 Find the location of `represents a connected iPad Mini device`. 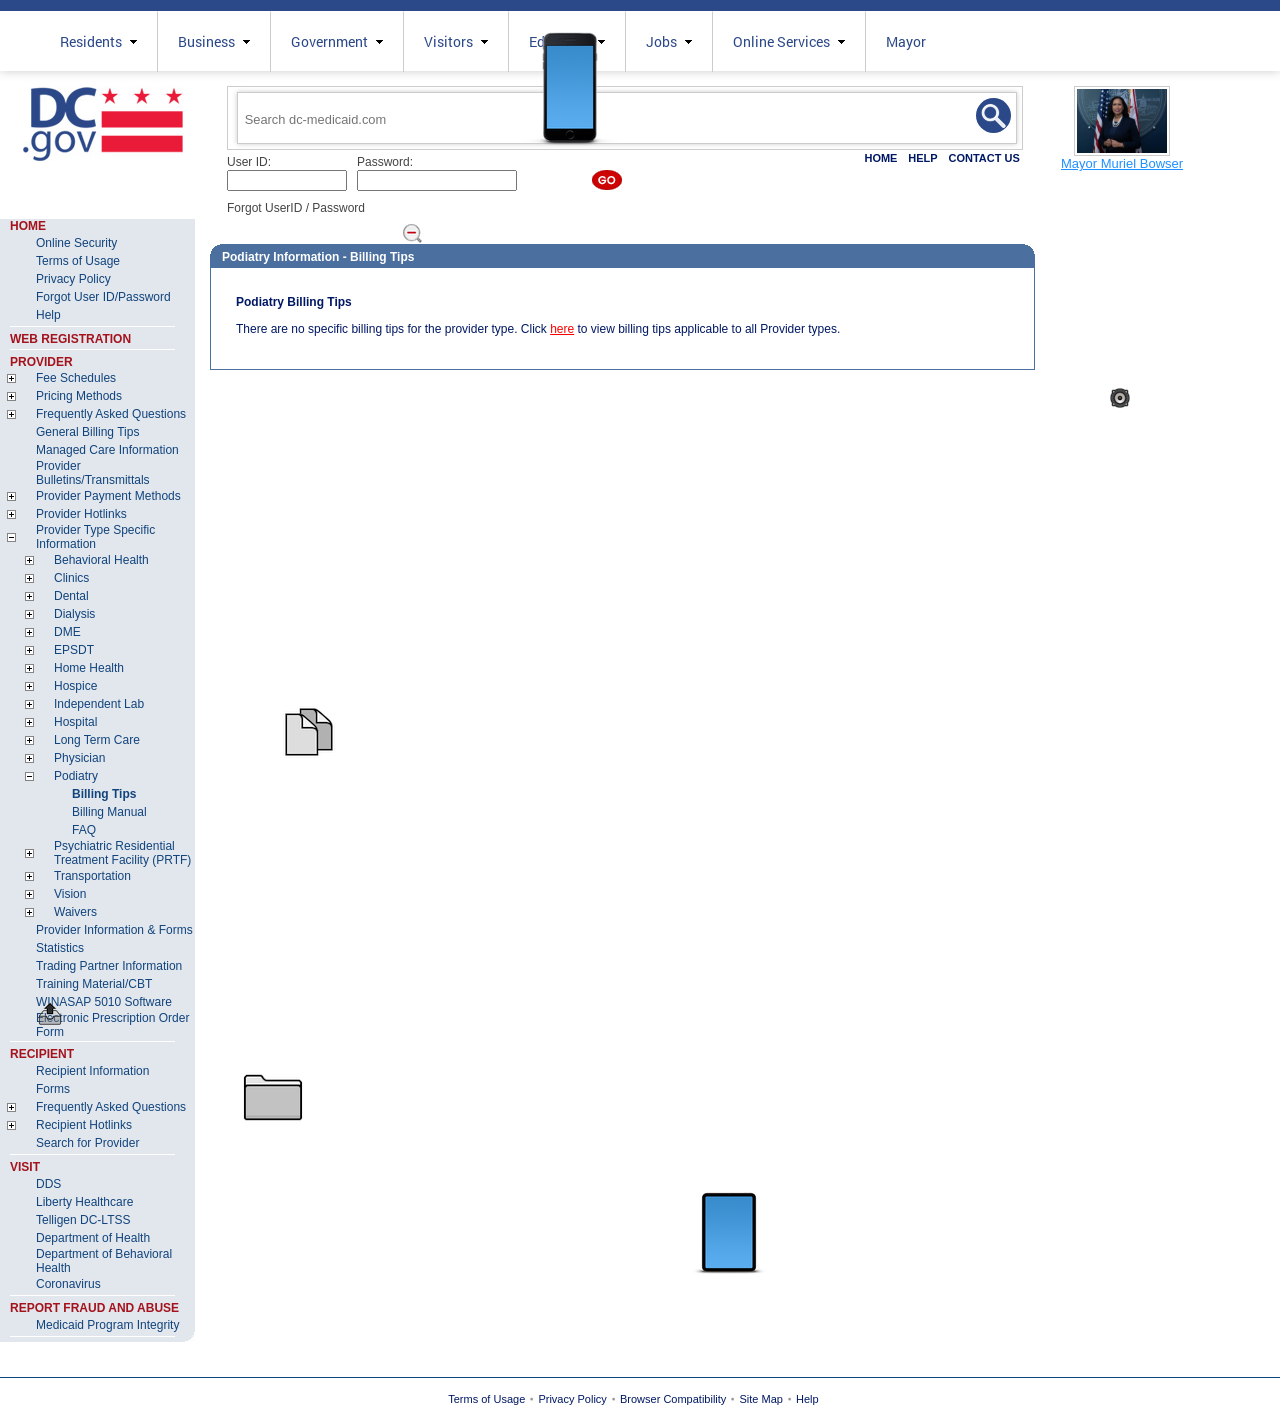

represents a connected iPad Mini device is located at coordinates (729, 1224).